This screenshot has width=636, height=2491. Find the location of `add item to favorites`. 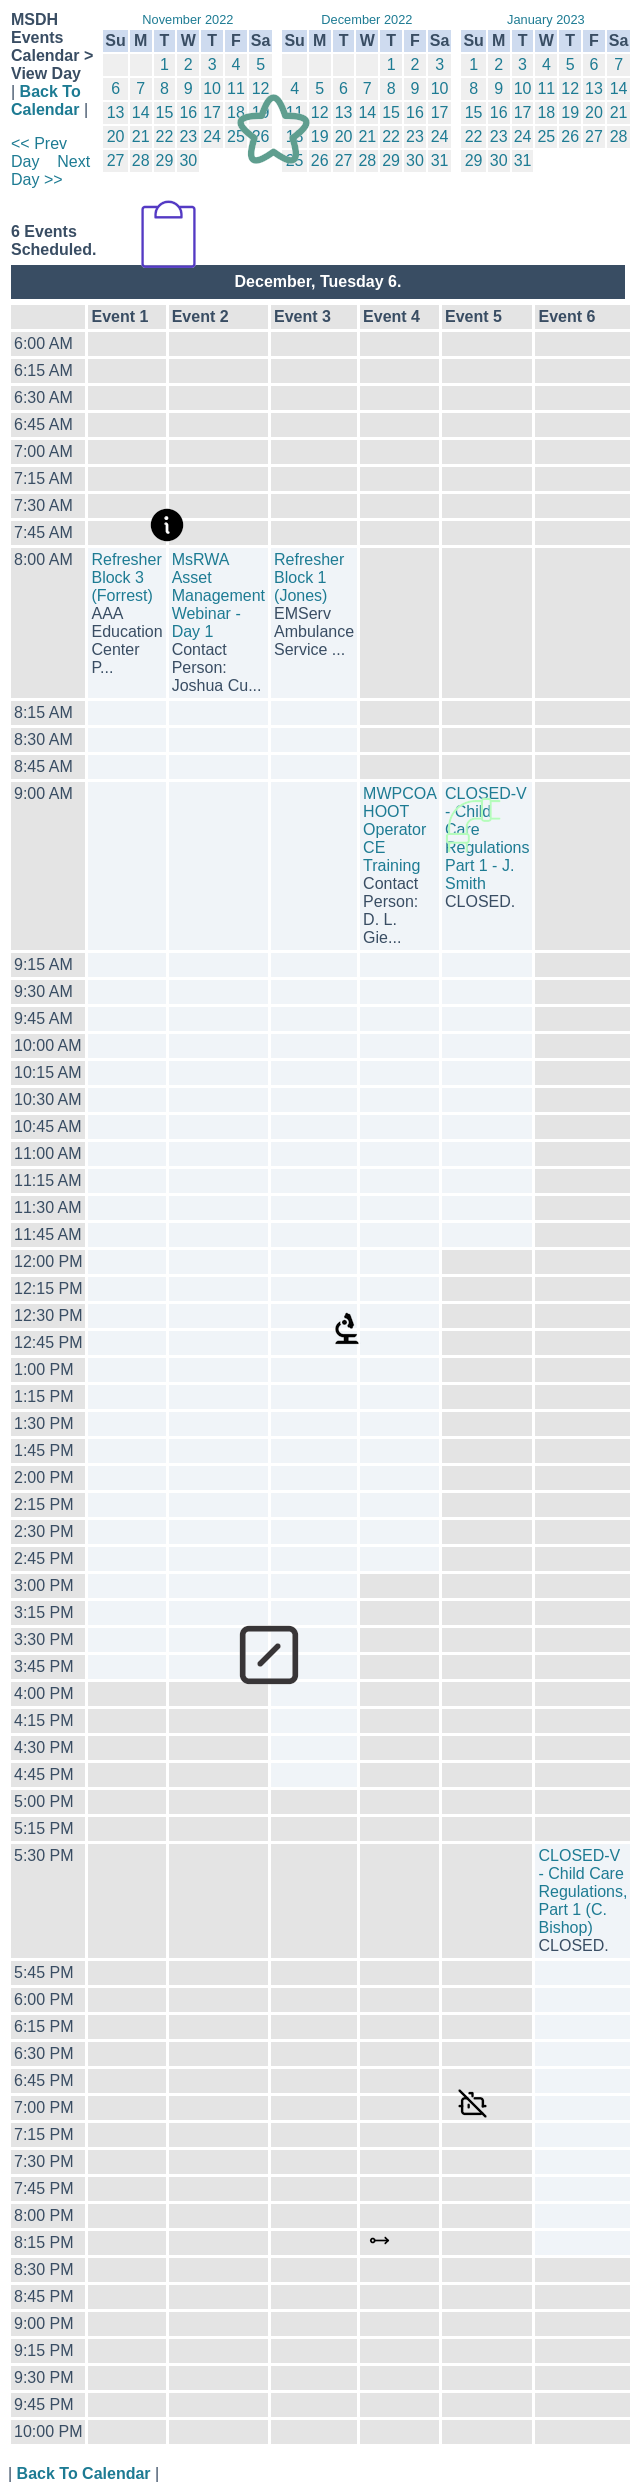

add item to favorites is located at coordinates (273, 130).